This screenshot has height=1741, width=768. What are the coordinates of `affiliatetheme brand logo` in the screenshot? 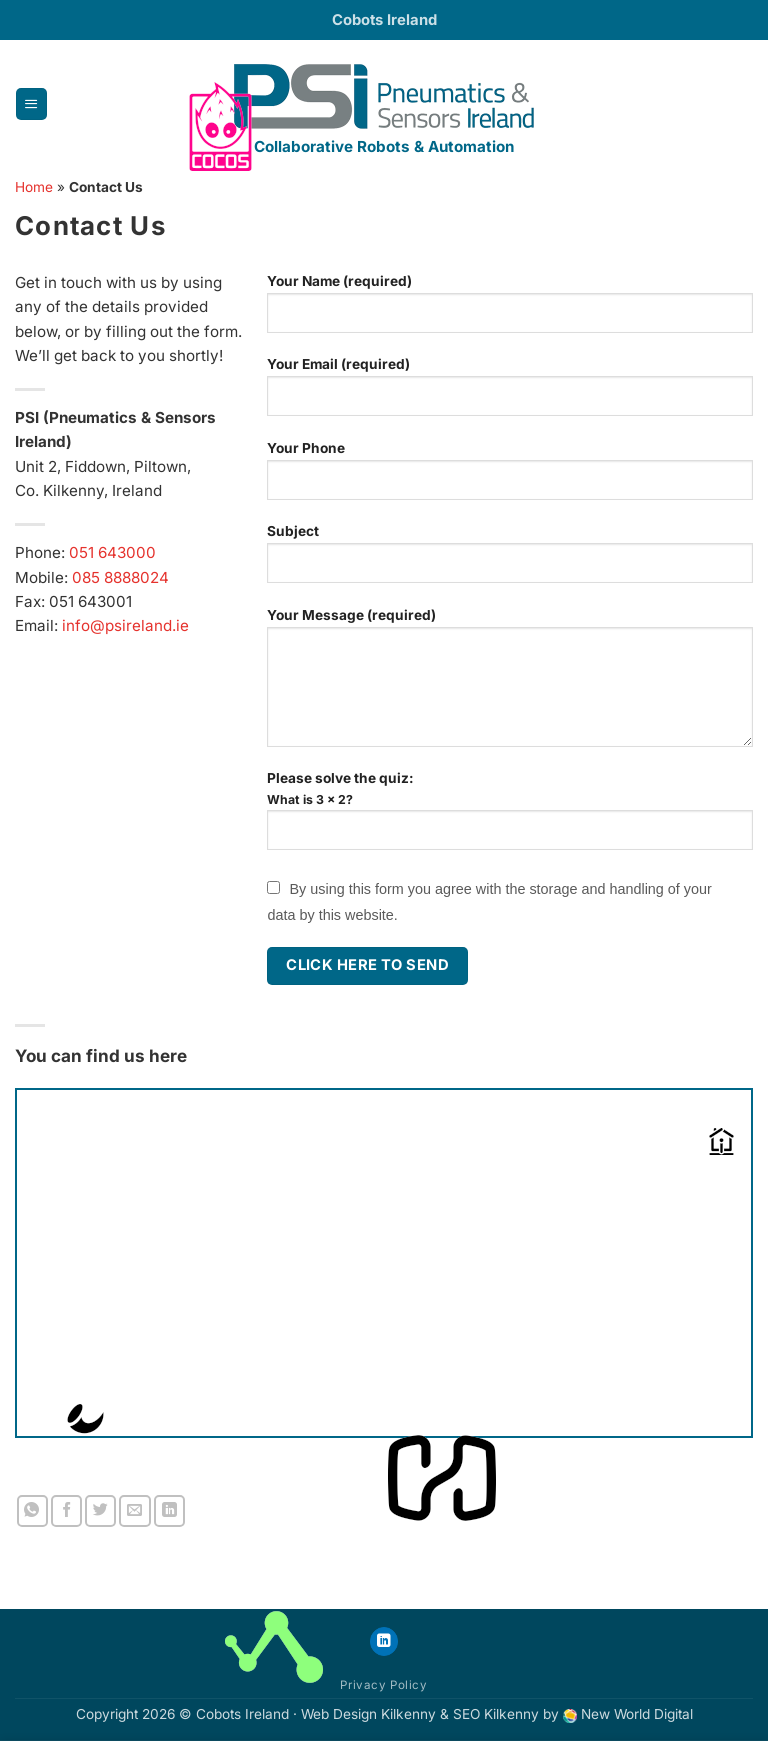 It's located at (85, 1417).